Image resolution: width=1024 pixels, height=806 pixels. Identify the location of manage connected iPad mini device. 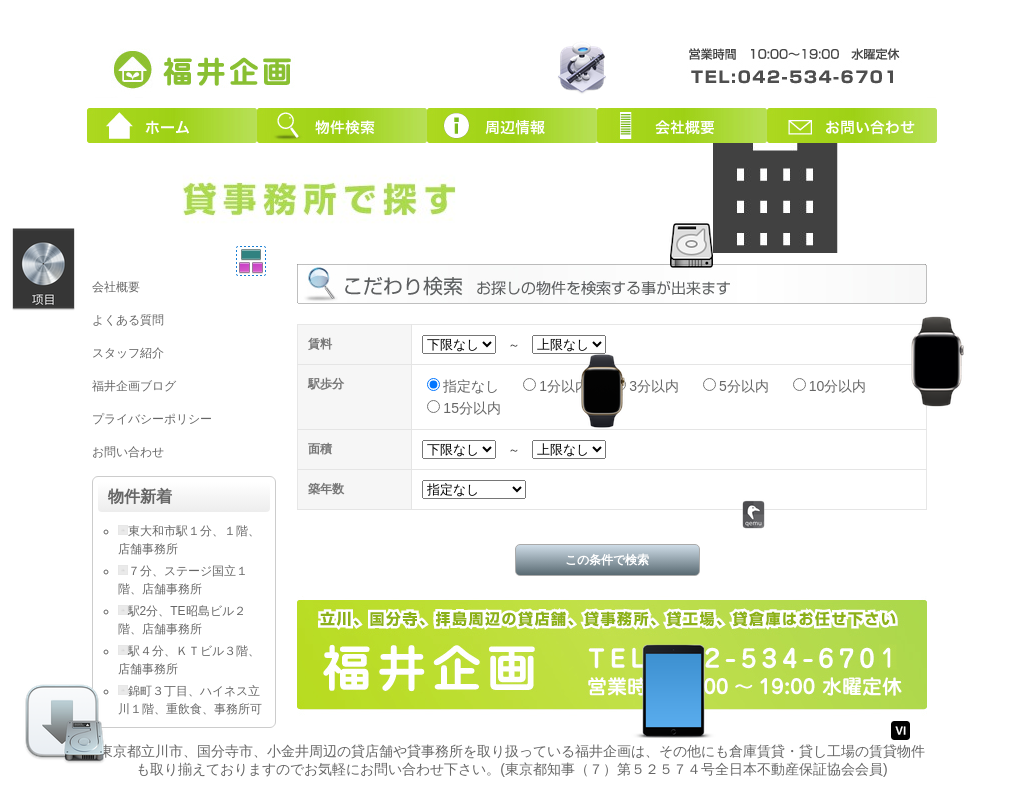
(673, 682).